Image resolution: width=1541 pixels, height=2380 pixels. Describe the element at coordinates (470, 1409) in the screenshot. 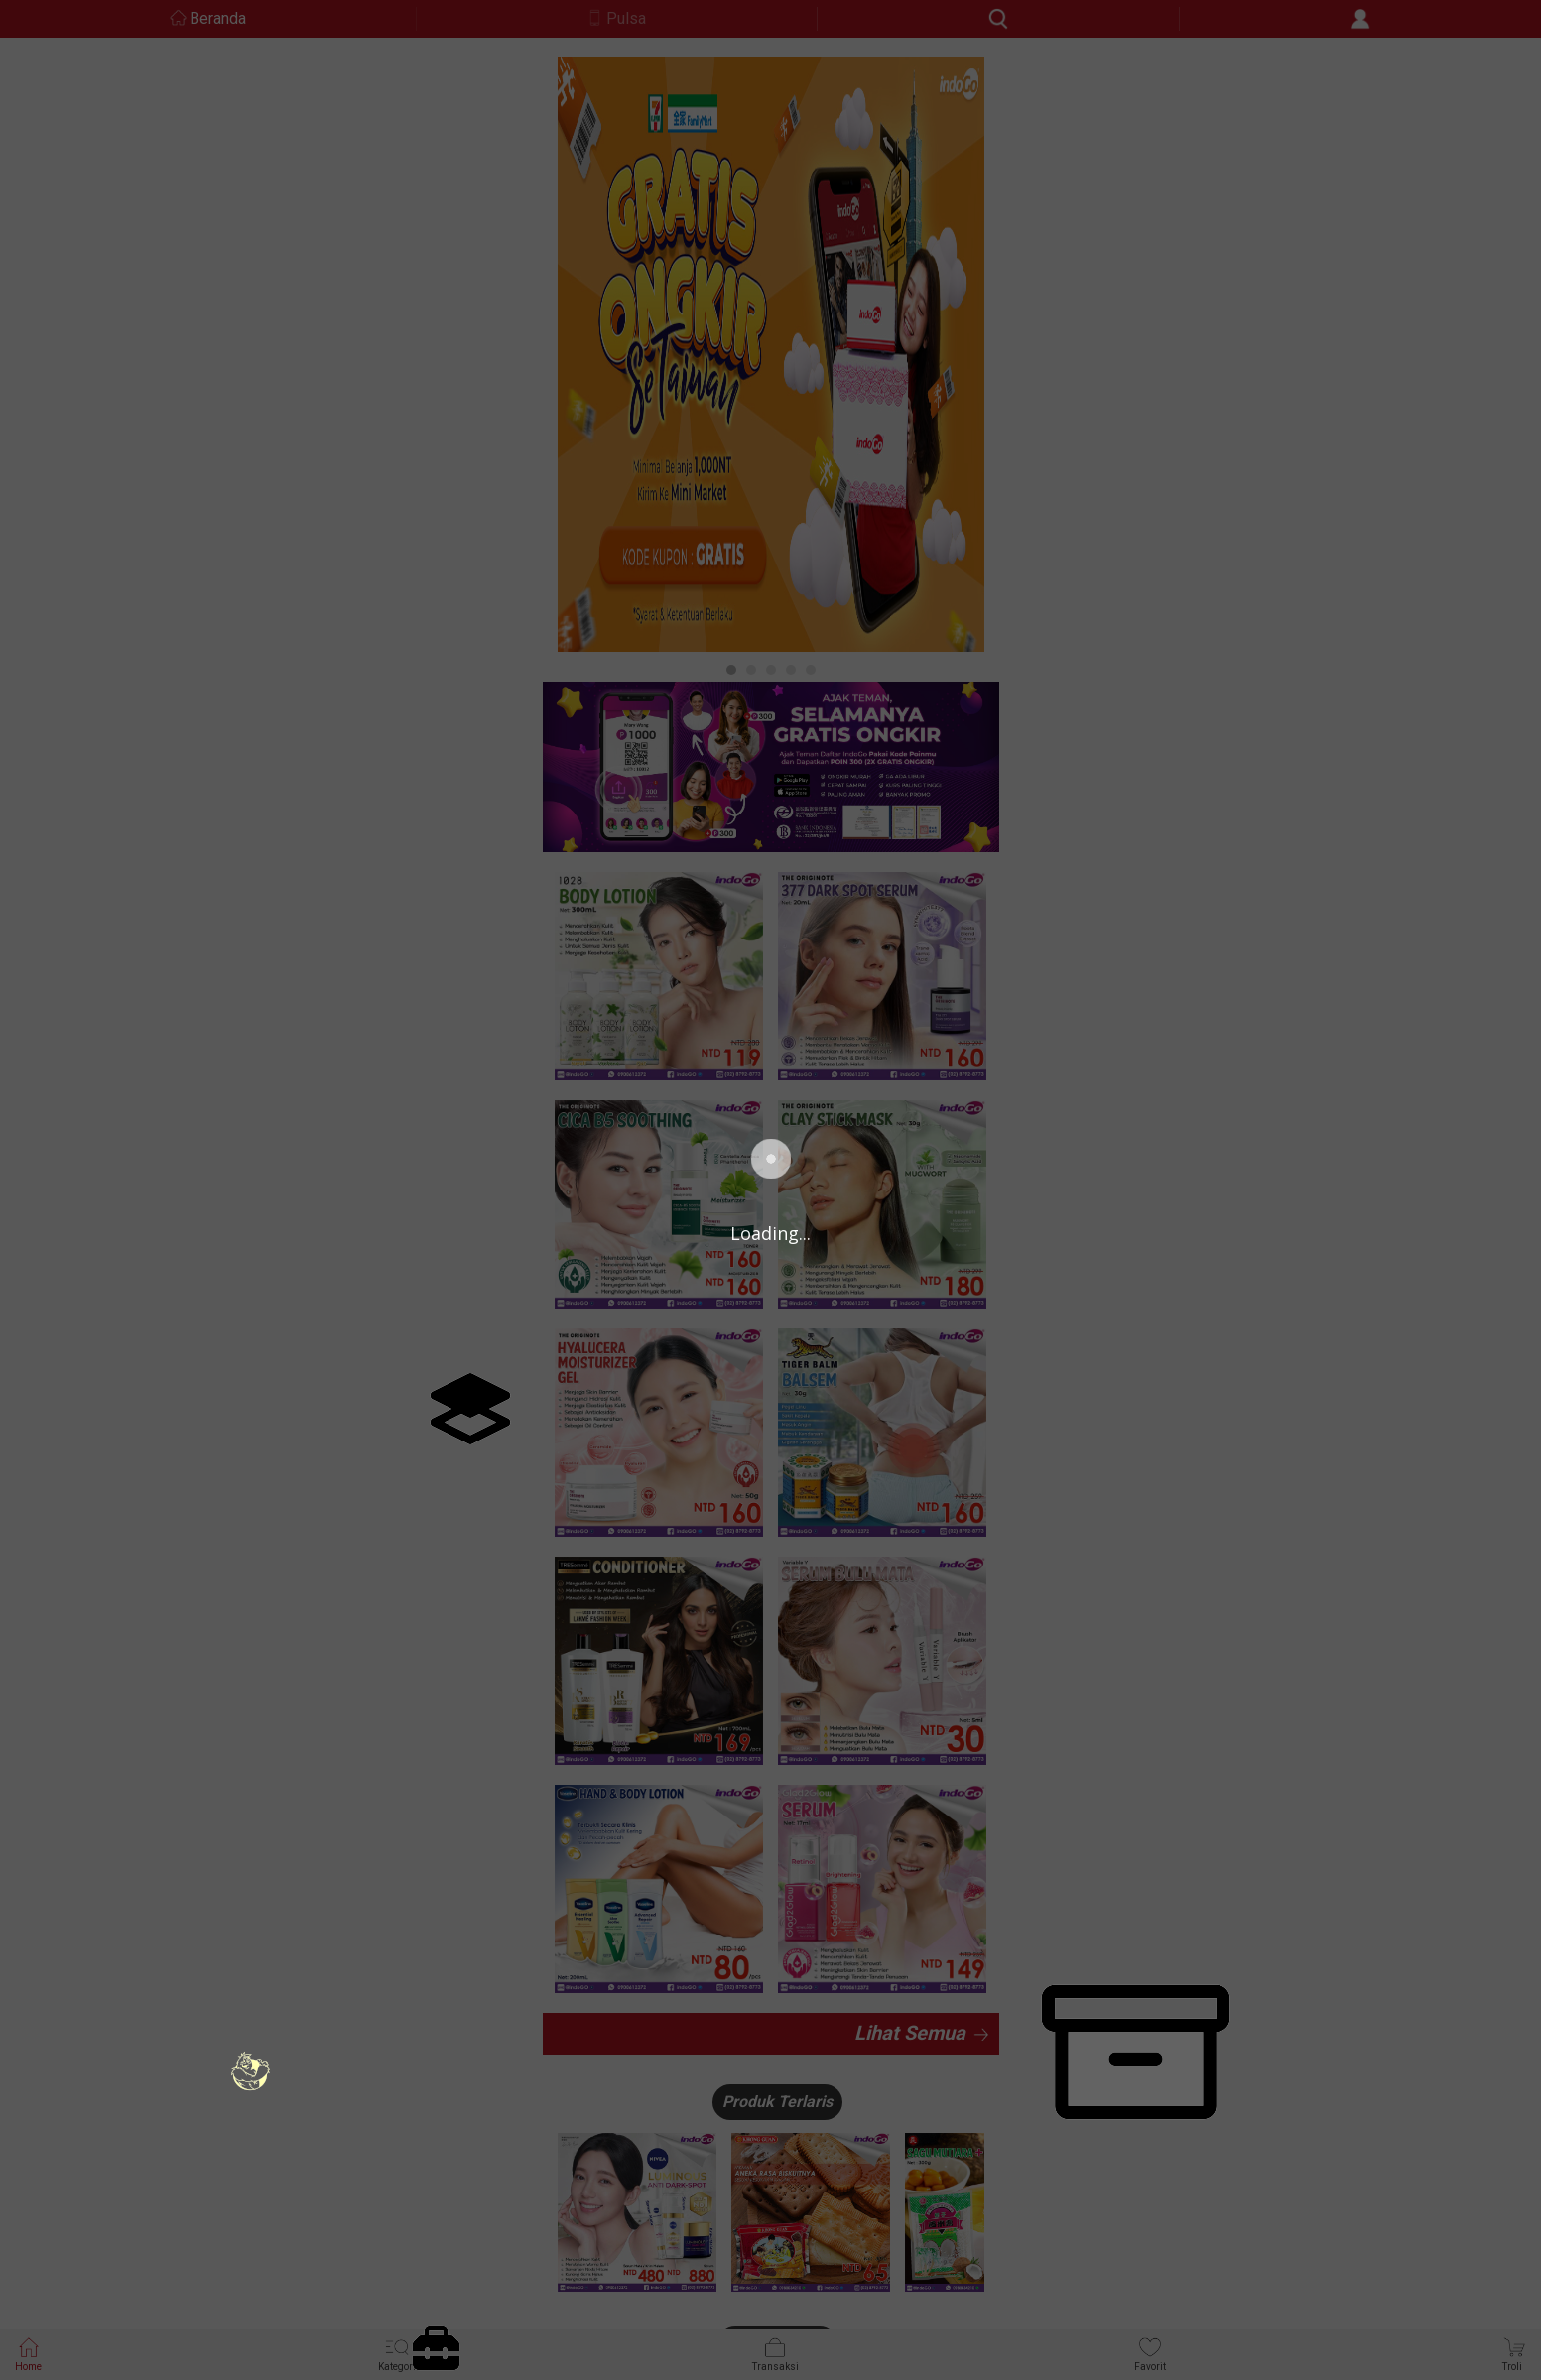

I see `bring layer to front` at that location.